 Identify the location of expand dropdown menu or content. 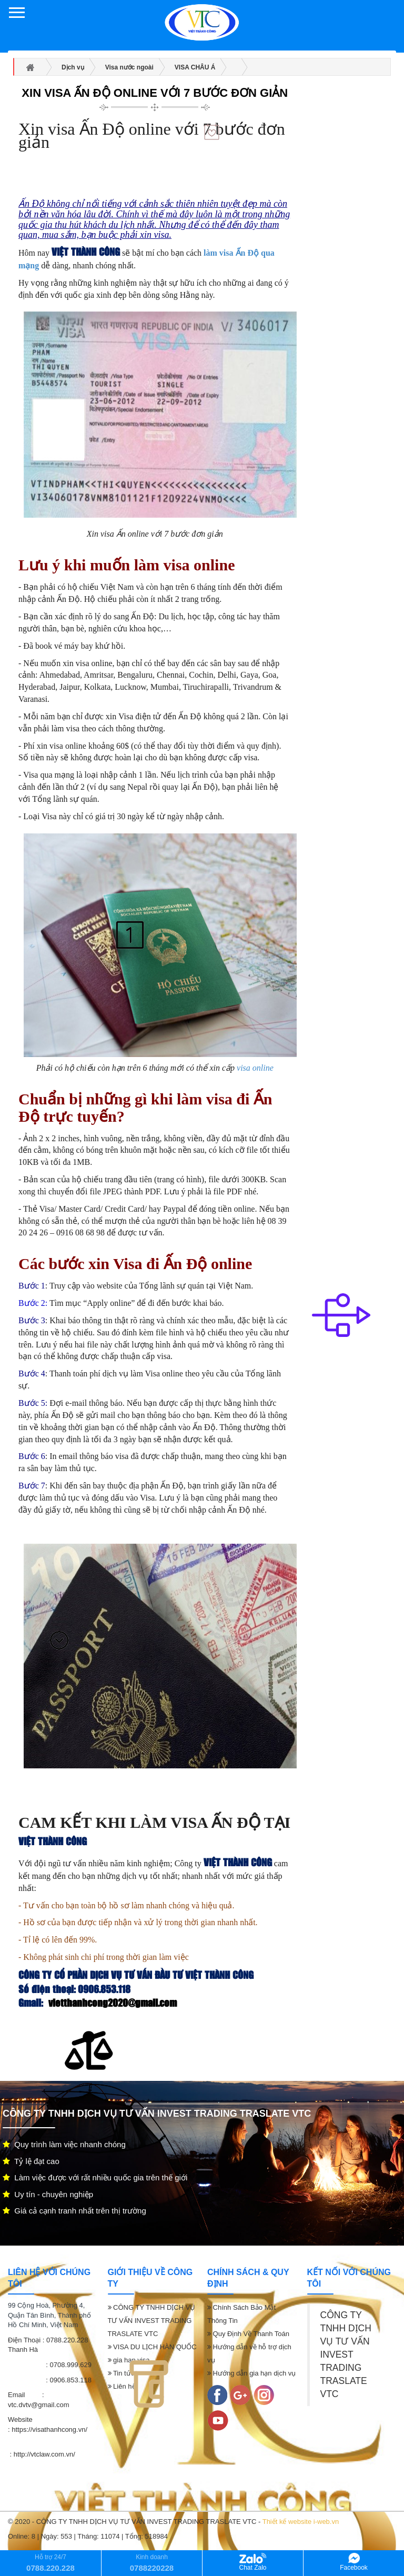
(59, 1640).